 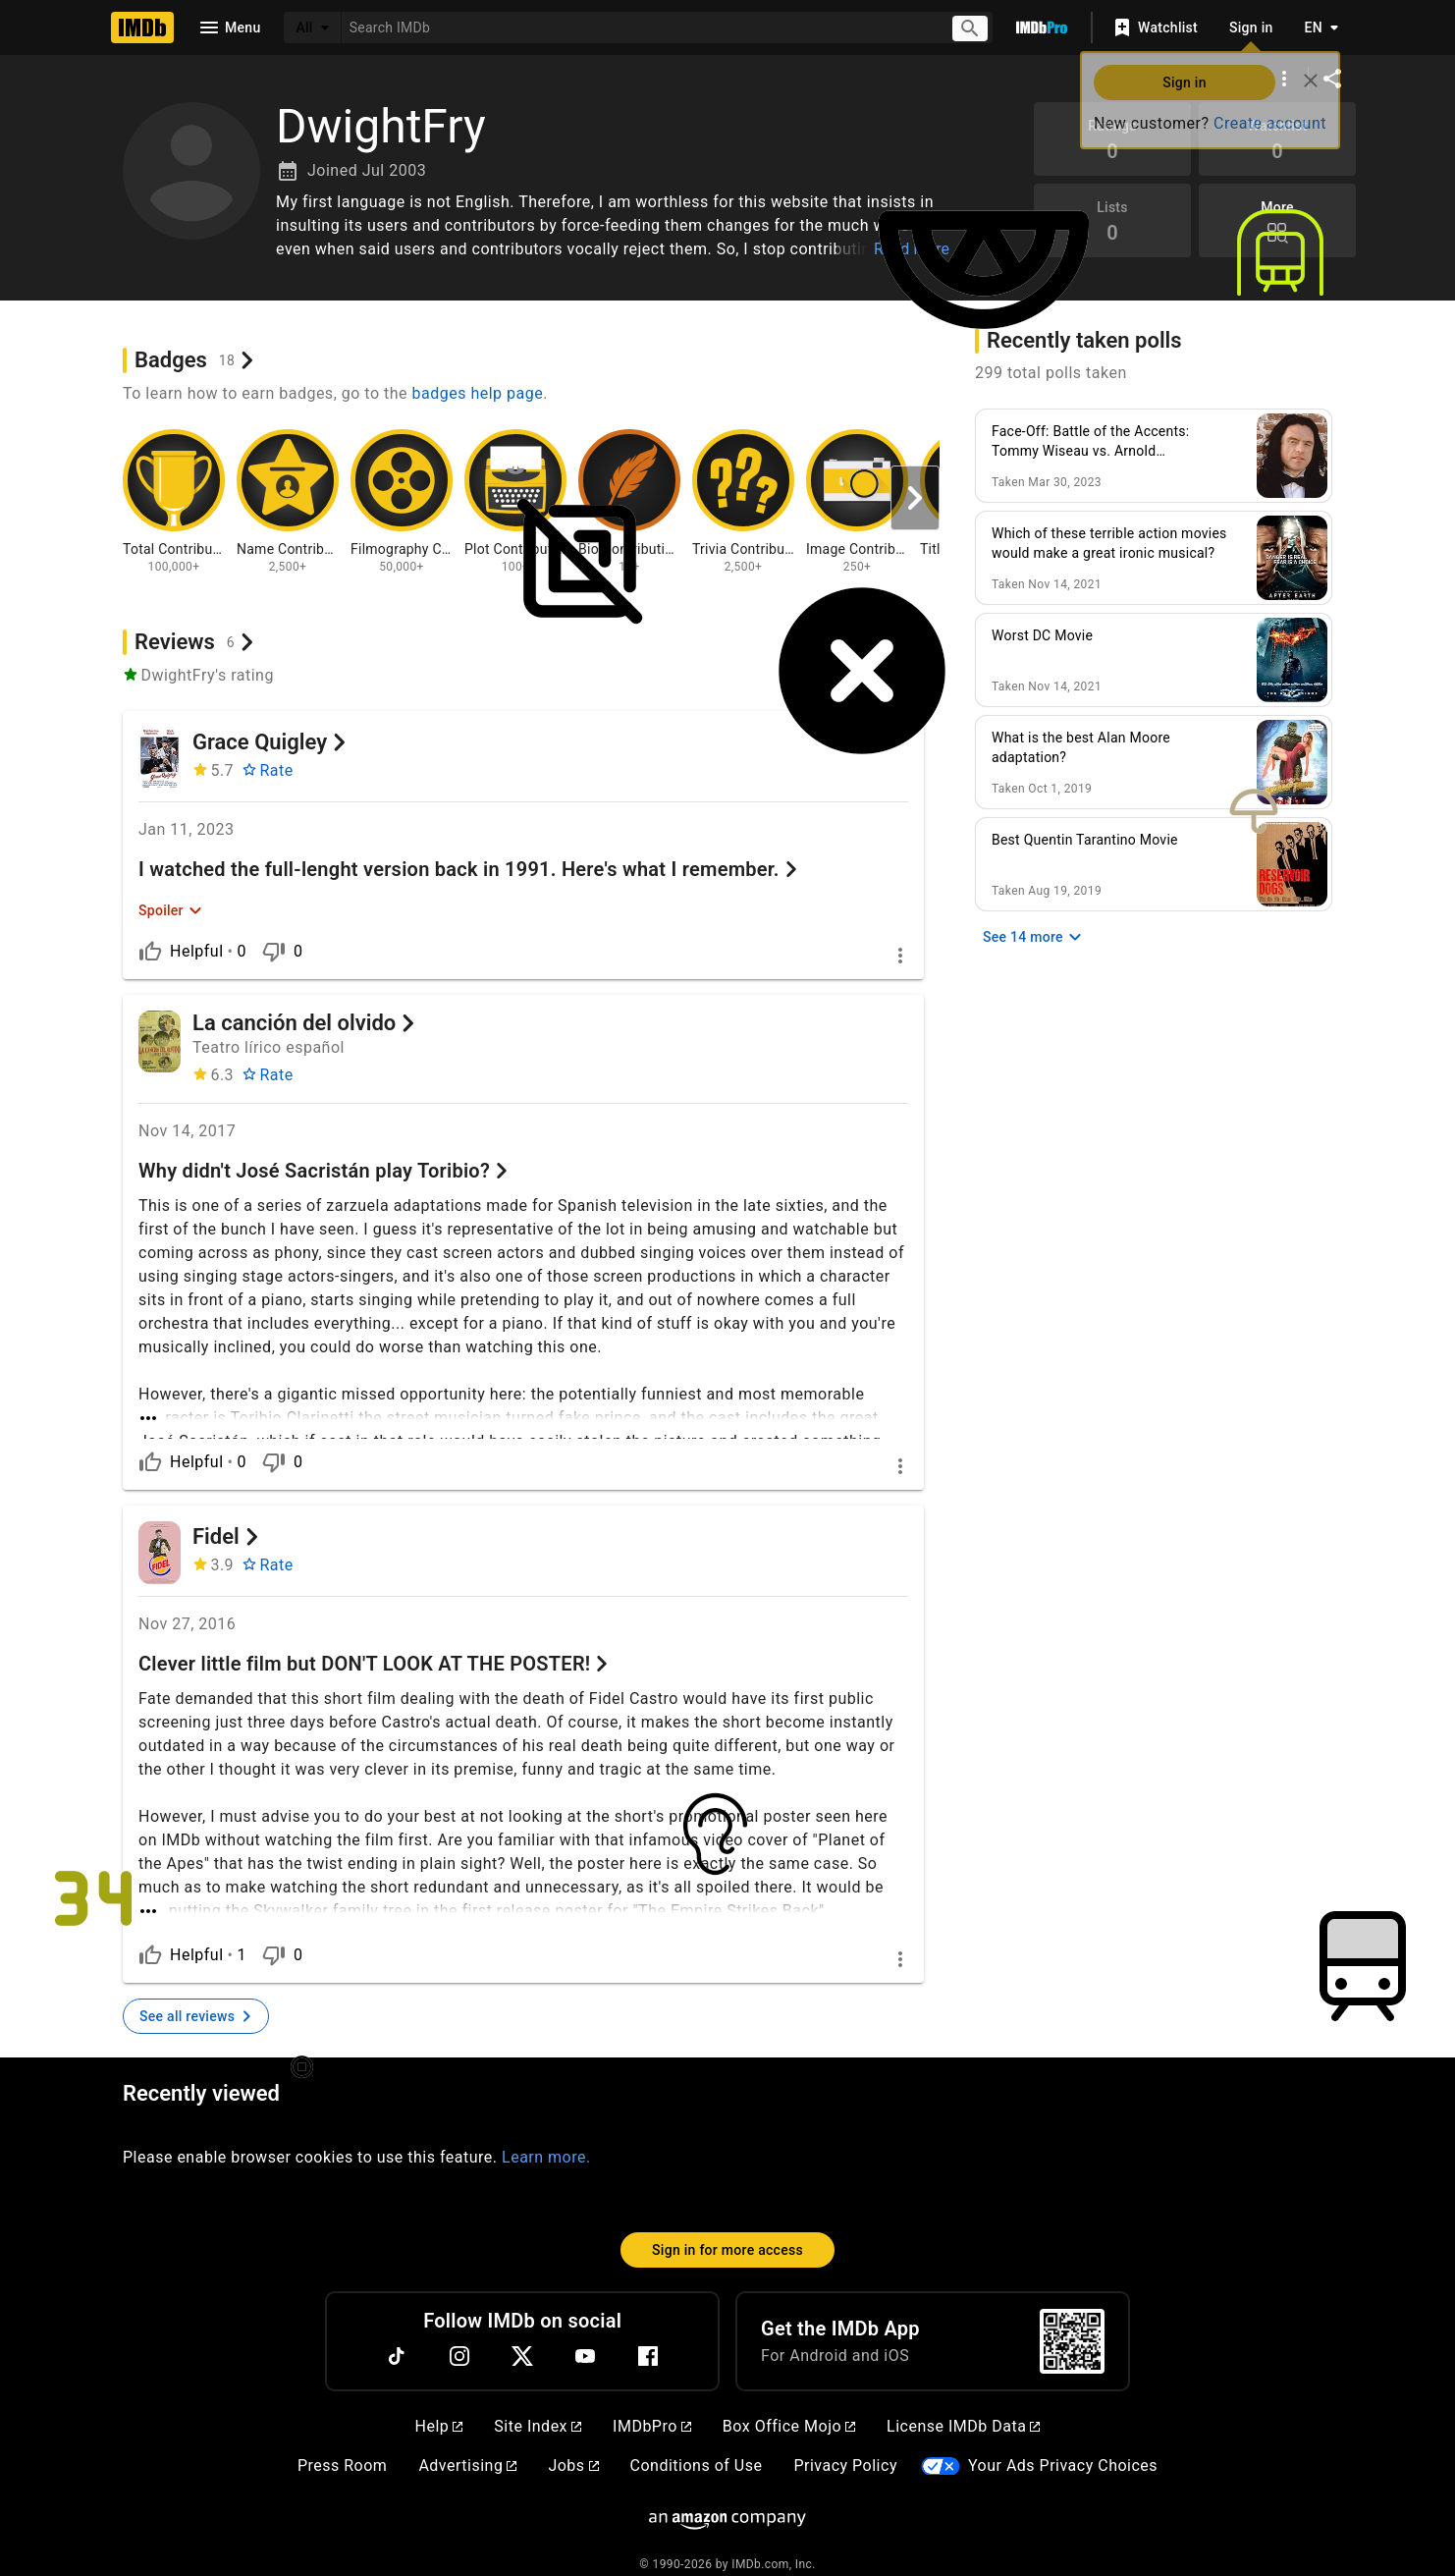 What do you see at coordinates (579, 561) in the screenshot?
I see `disable box model view` at bounding box center [579, 561].